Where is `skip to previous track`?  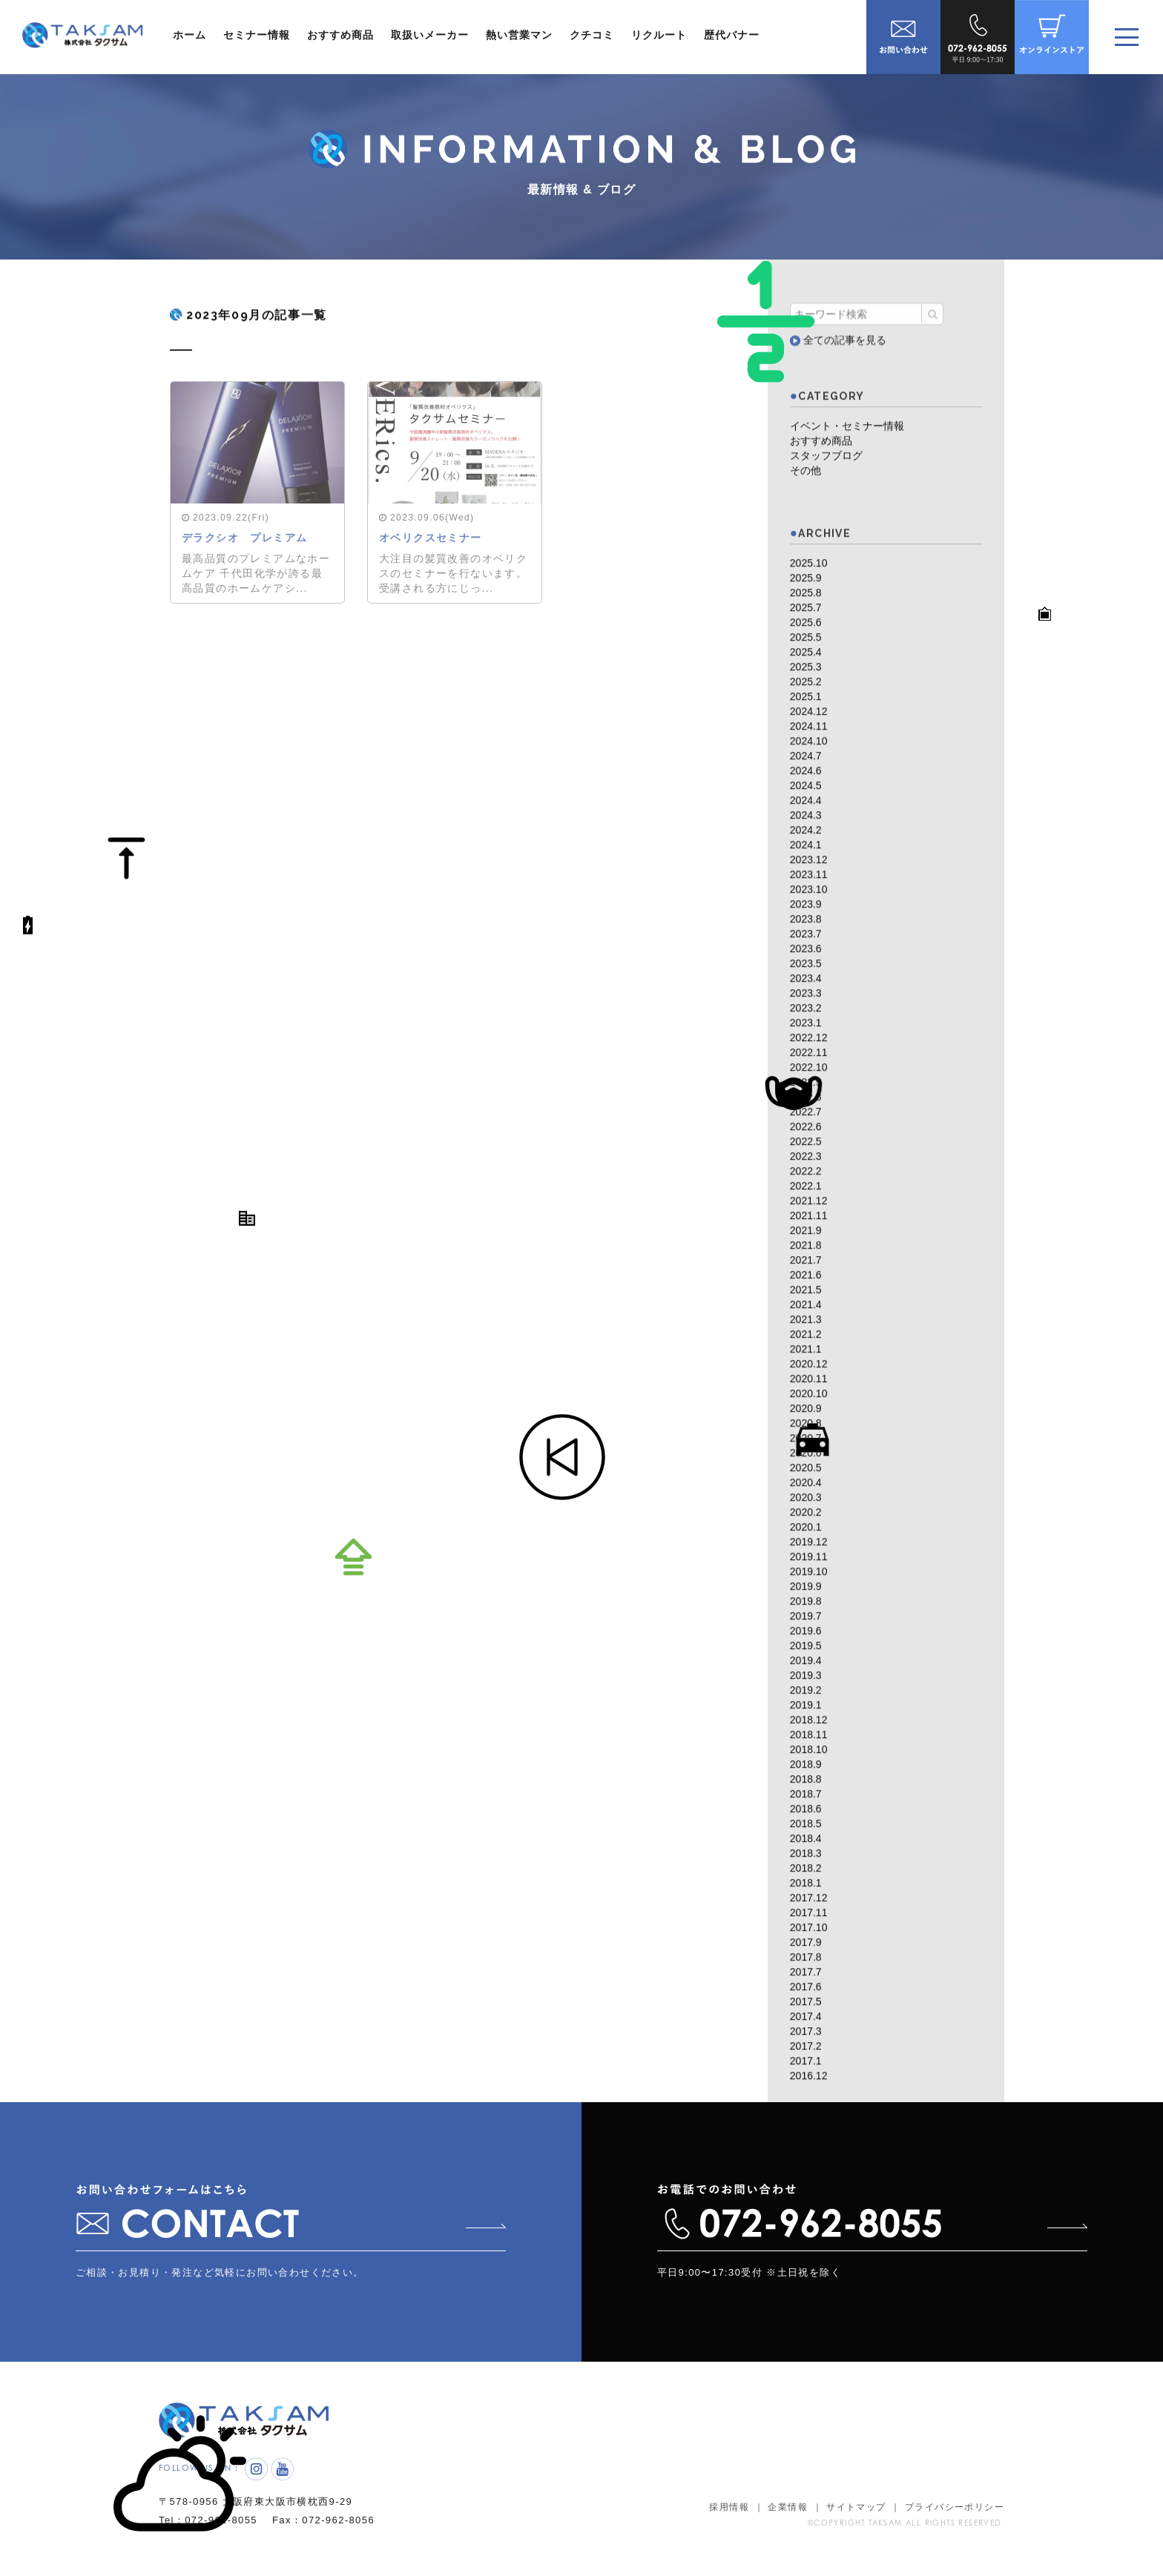 skip to previous track is located at coordinates (562, 1457).